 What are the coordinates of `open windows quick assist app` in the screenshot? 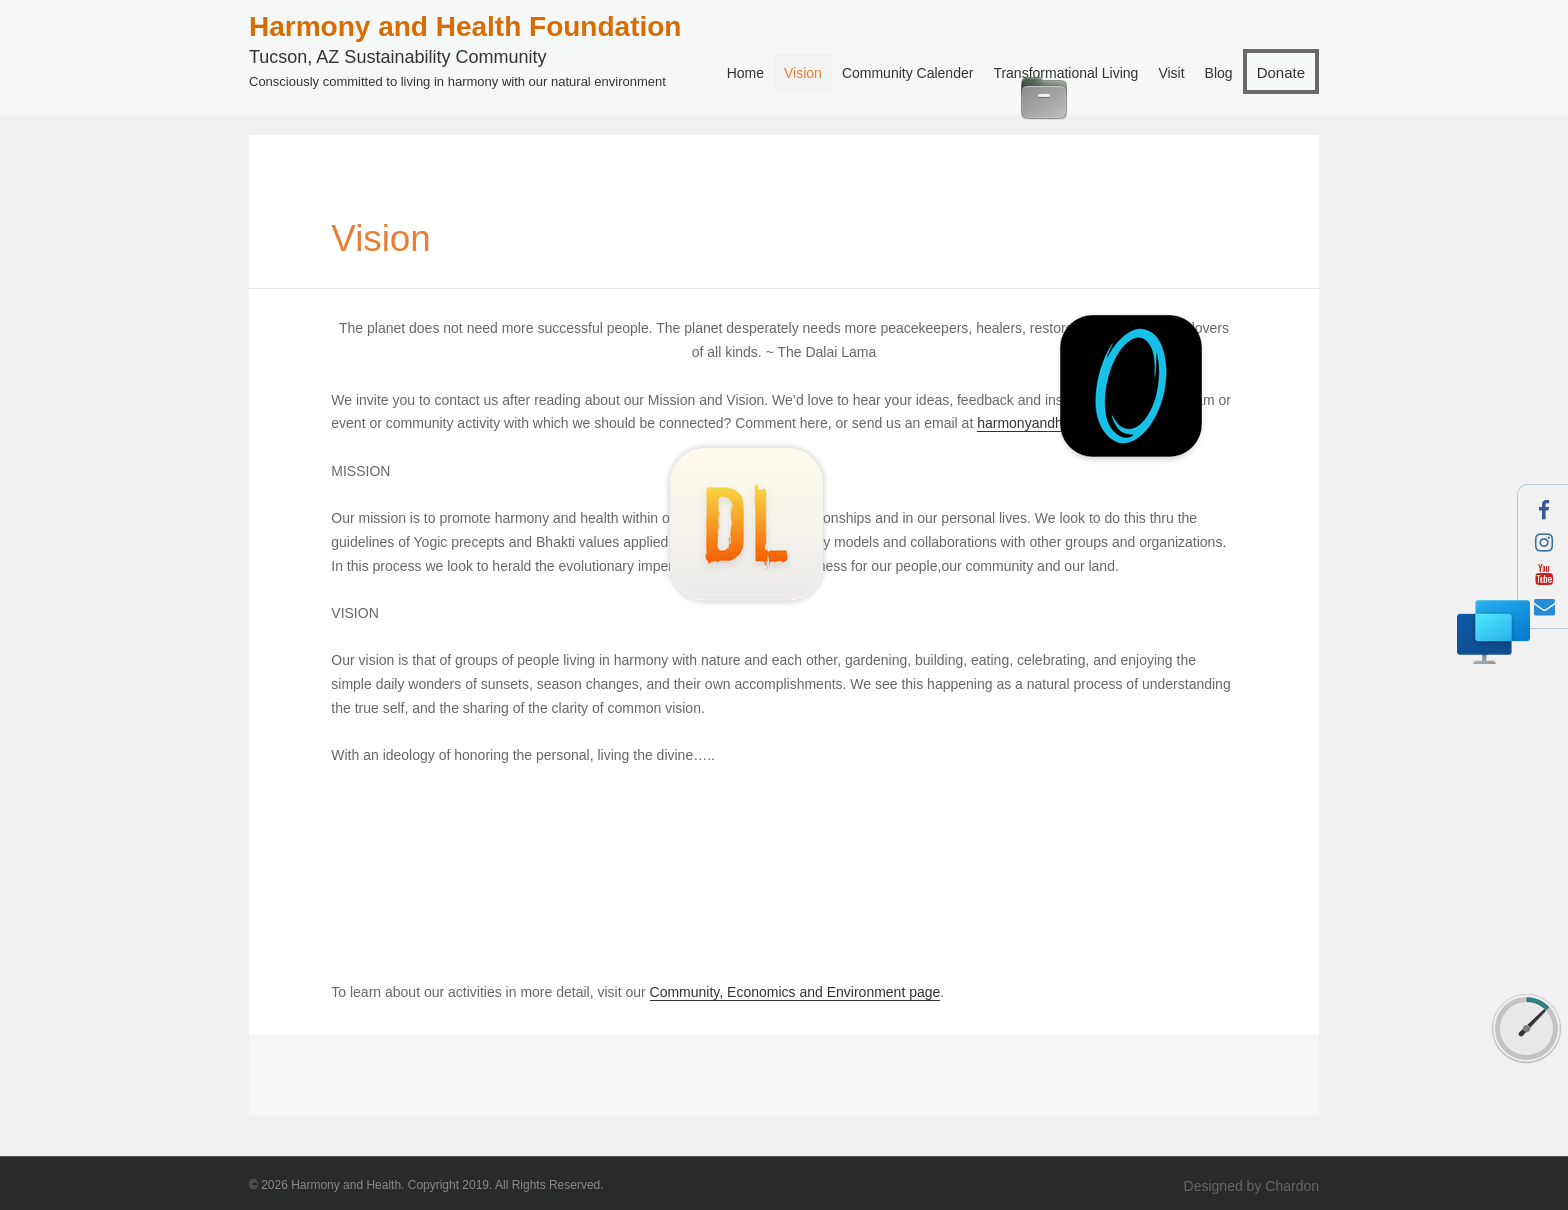 It's located at (1493, 627).